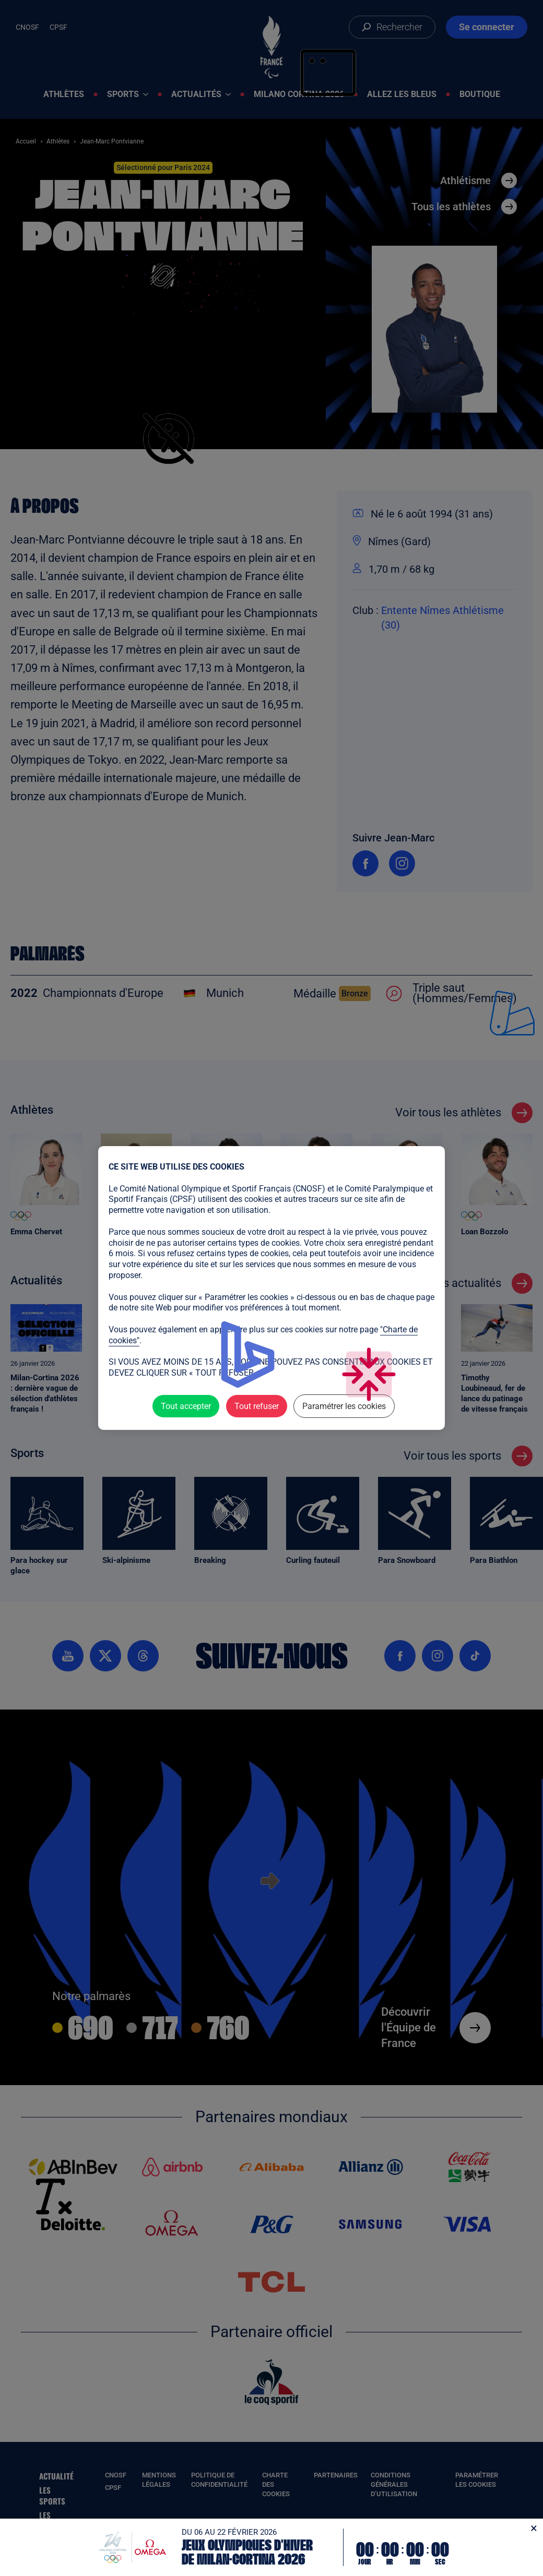 Image resolution: width=543 pixels, height=2576 pixels. Describe the element at coordinates (247, 1354) in the screenshot. I see `search with microsoft bing` at that location.